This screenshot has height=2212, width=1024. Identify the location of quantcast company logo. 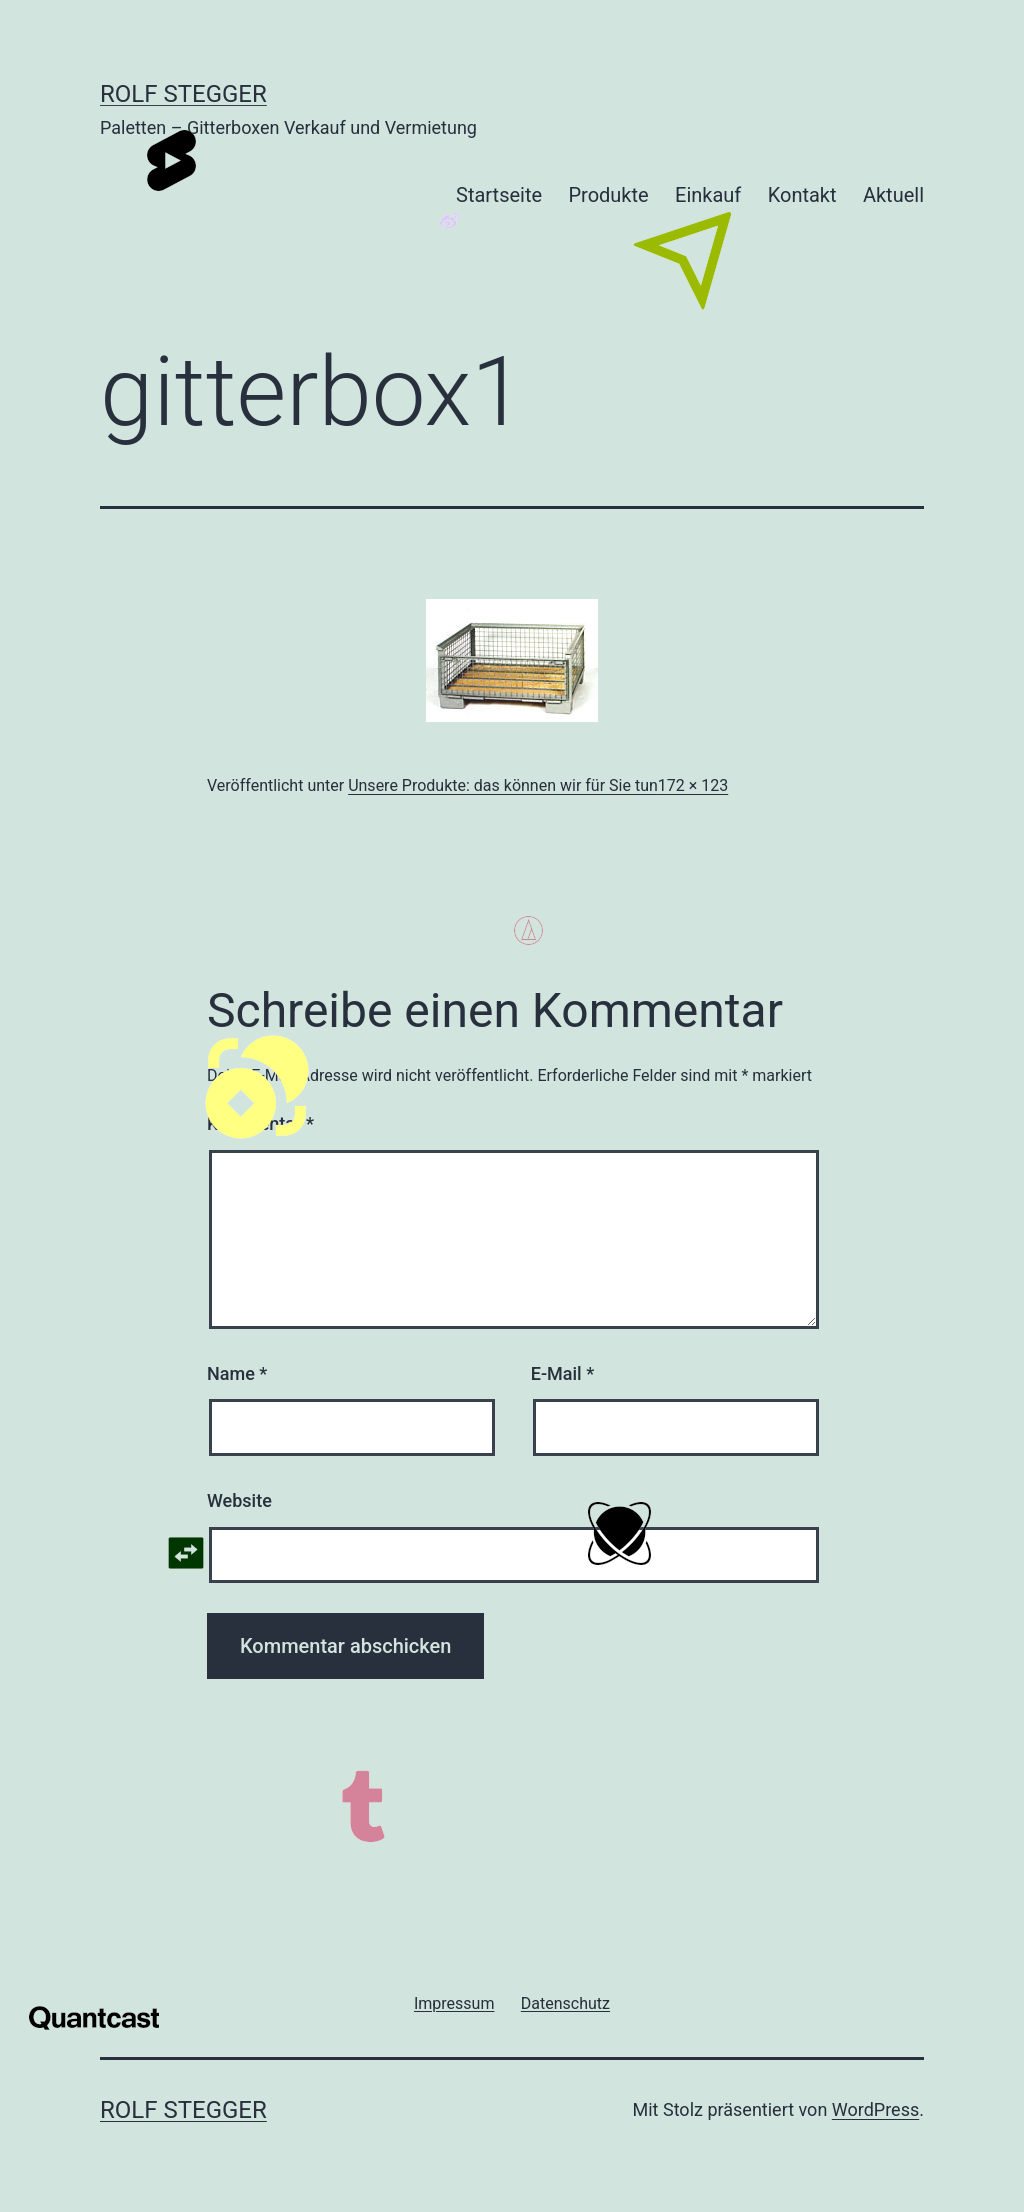
(94, 2018).